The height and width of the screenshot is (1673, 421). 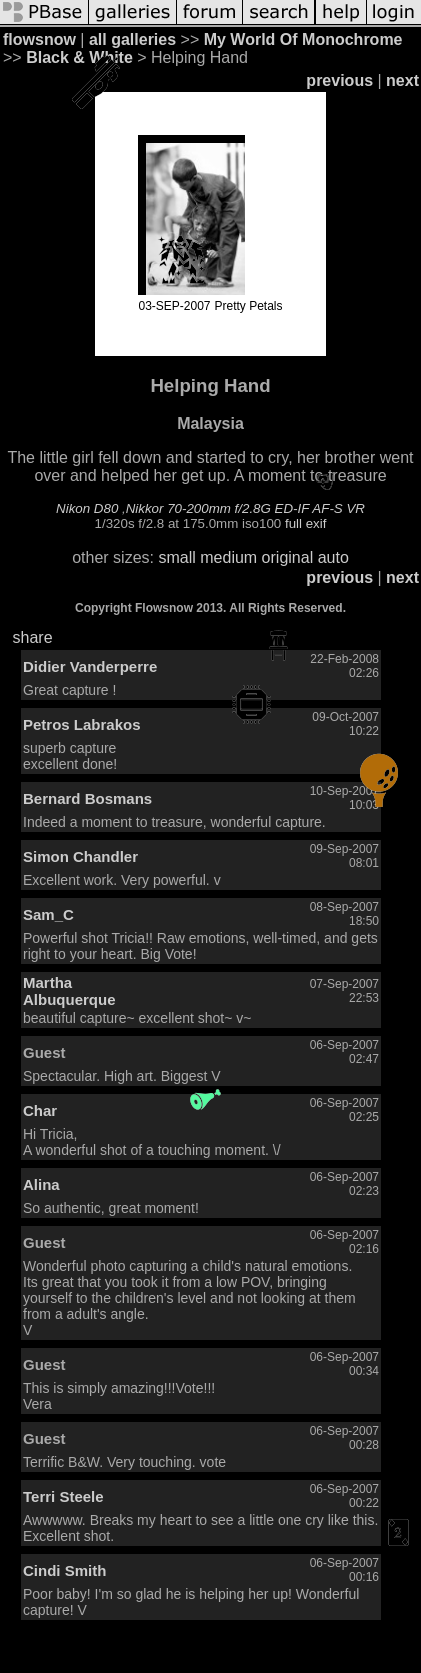 What do you see at coordinates (181, 259) in the screenshot?
I see `ice golem character or unit in a game` at bounding box center [181, 259].